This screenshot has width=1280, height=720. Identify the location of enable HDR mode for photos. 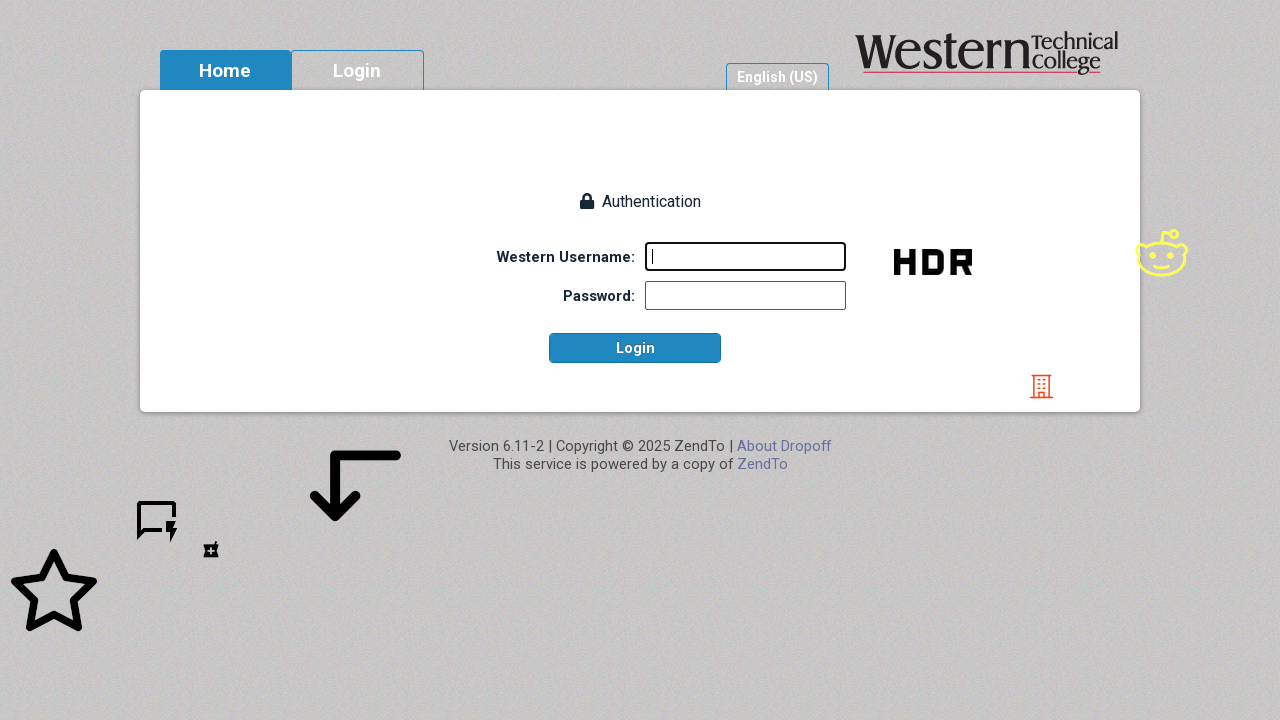
(933, 262).